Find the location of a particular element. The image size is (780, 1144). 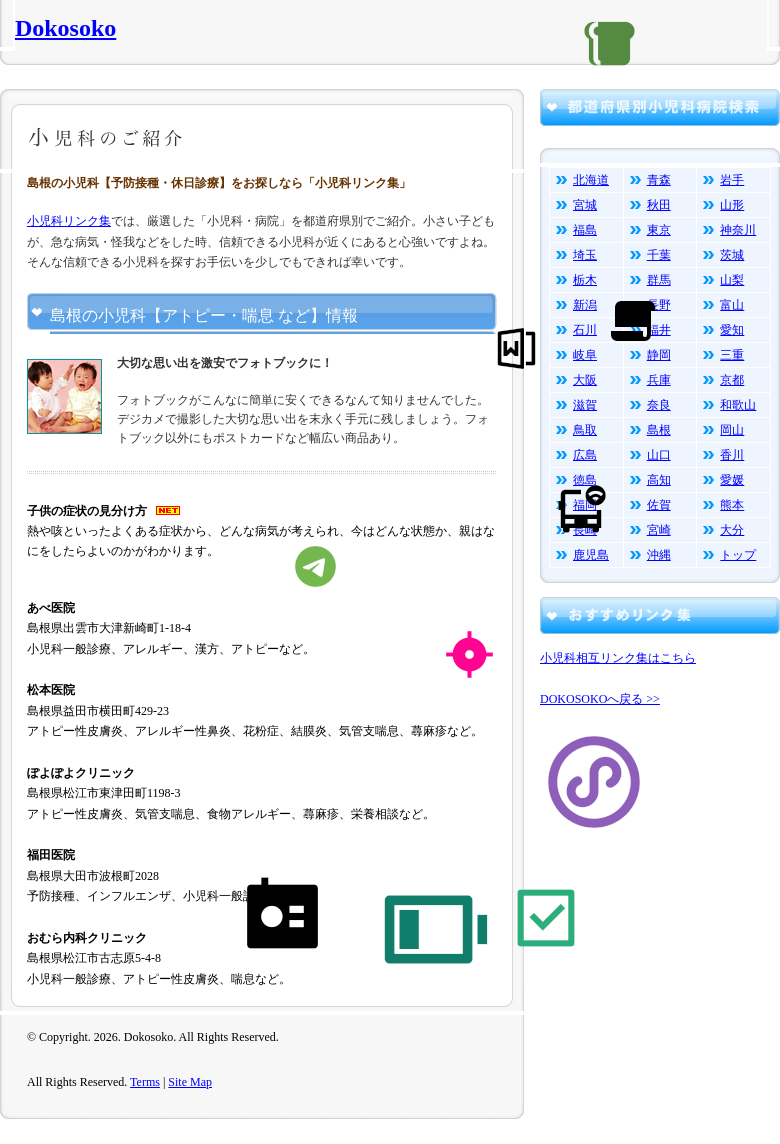

a selected or completed checkbox is located at coordinates (546, 918).